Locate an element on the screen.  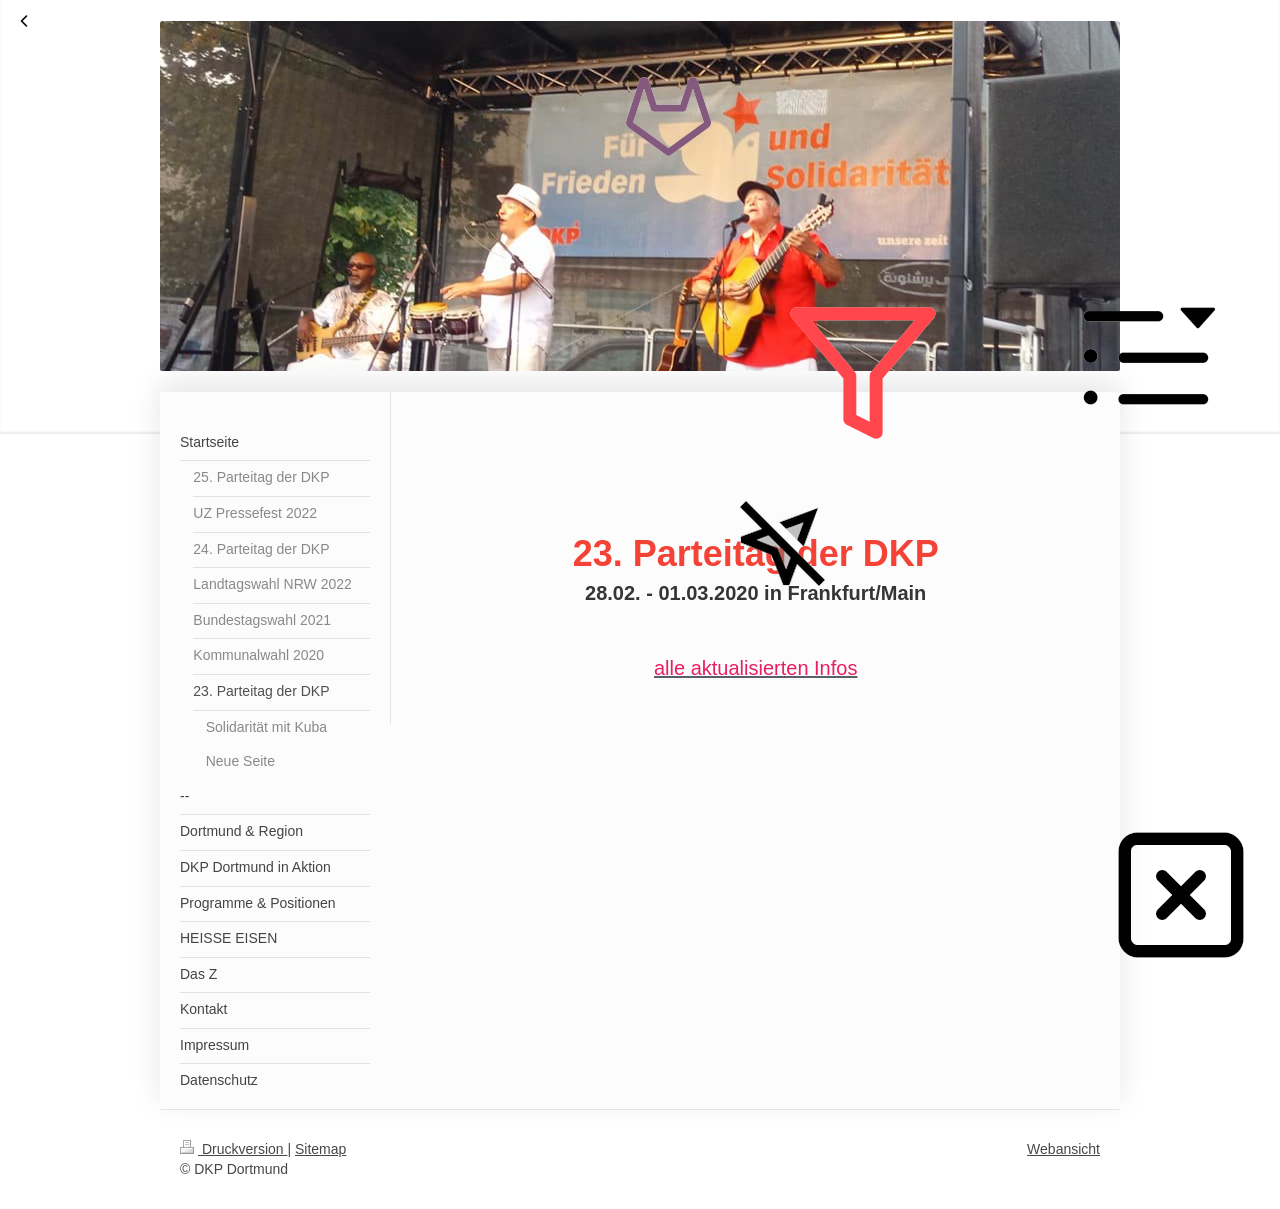
filter or sort content is located at coordinates (863, 373).